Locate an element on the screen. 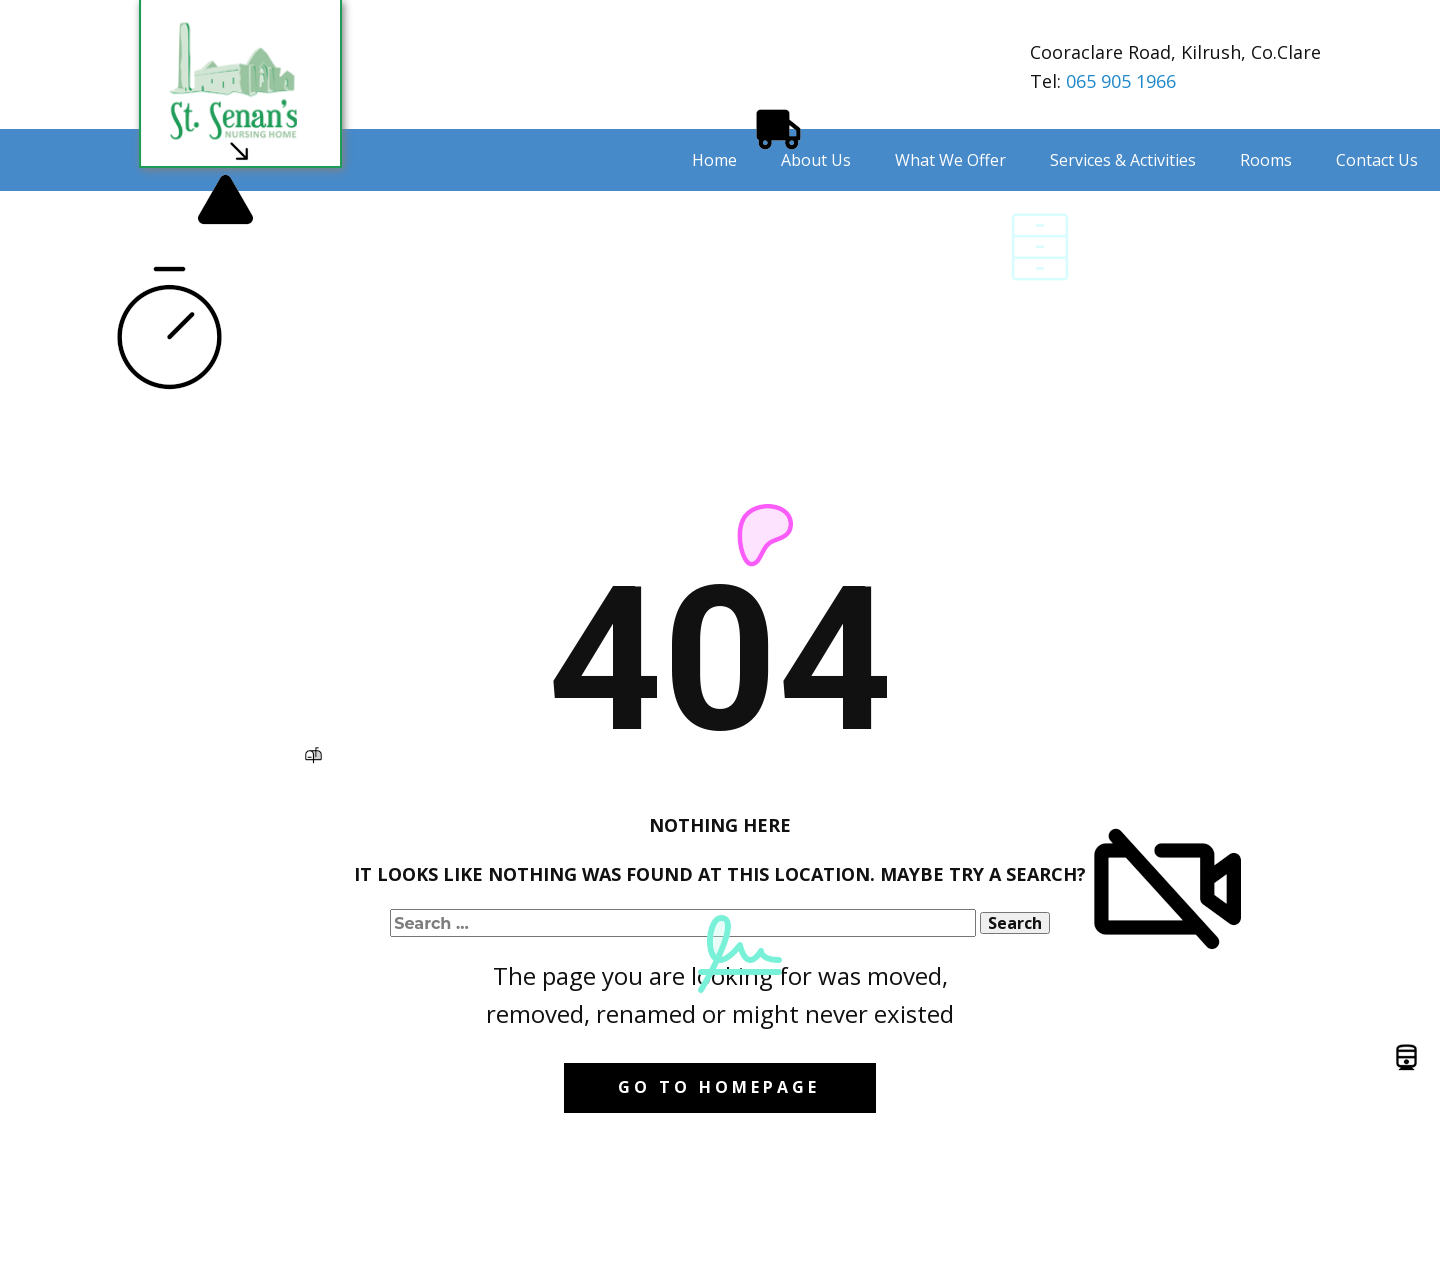 This screenshot has width=1440, height=1262. set a countdown timer is located at coordinates (169, 332).